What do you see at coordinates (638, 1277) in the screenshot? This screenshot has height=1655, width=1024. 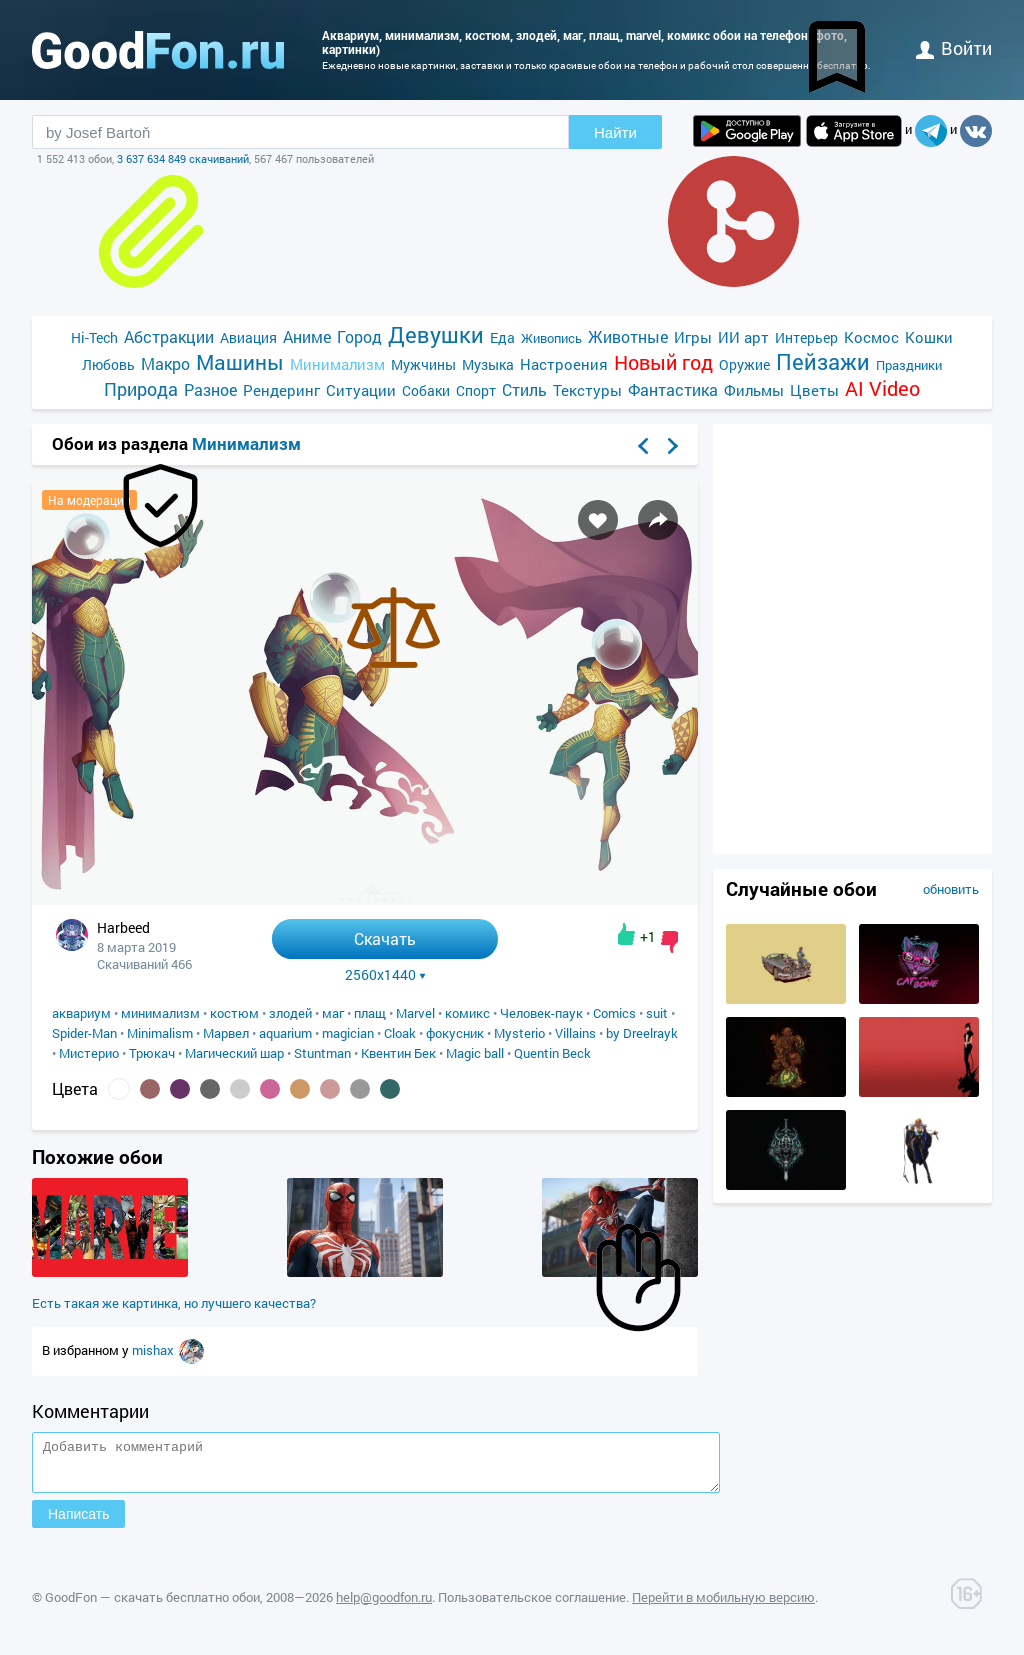 I see `stop or pause an action` at bounding box center [638, 1277].